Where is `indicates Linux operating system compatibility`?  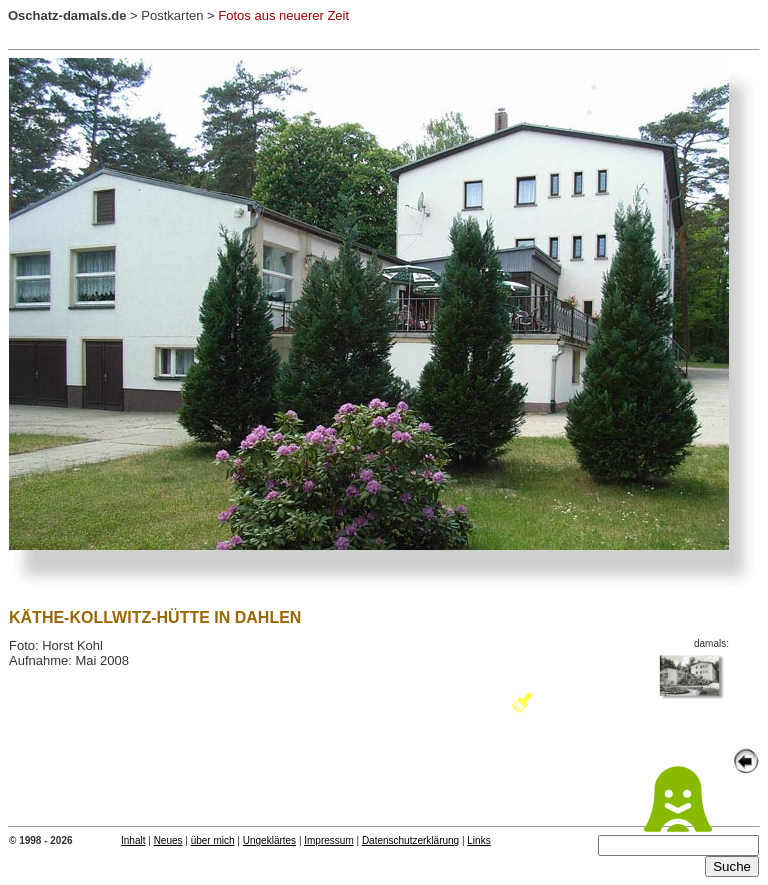
indicates Linux operating system compatibility is located at coordinates (678, 803).